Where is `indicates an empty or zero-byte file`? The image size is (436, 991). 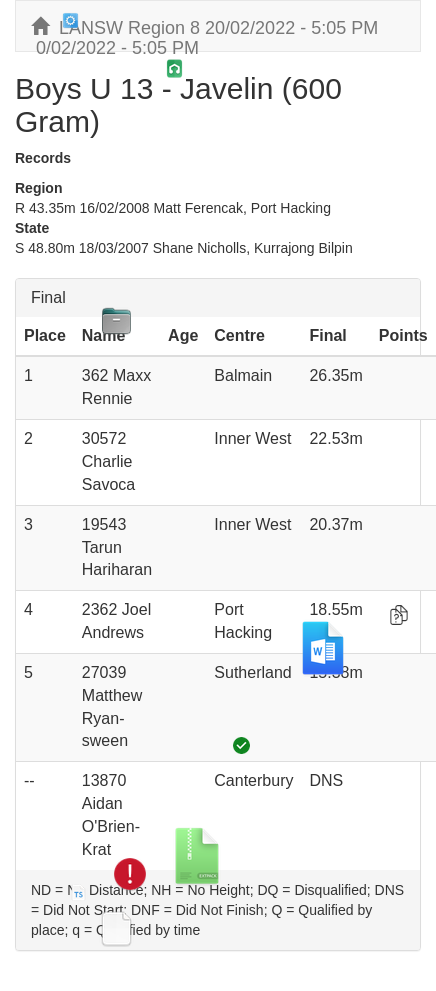
indicates an empty or zero-byte file is located at coordinates (116, 928).